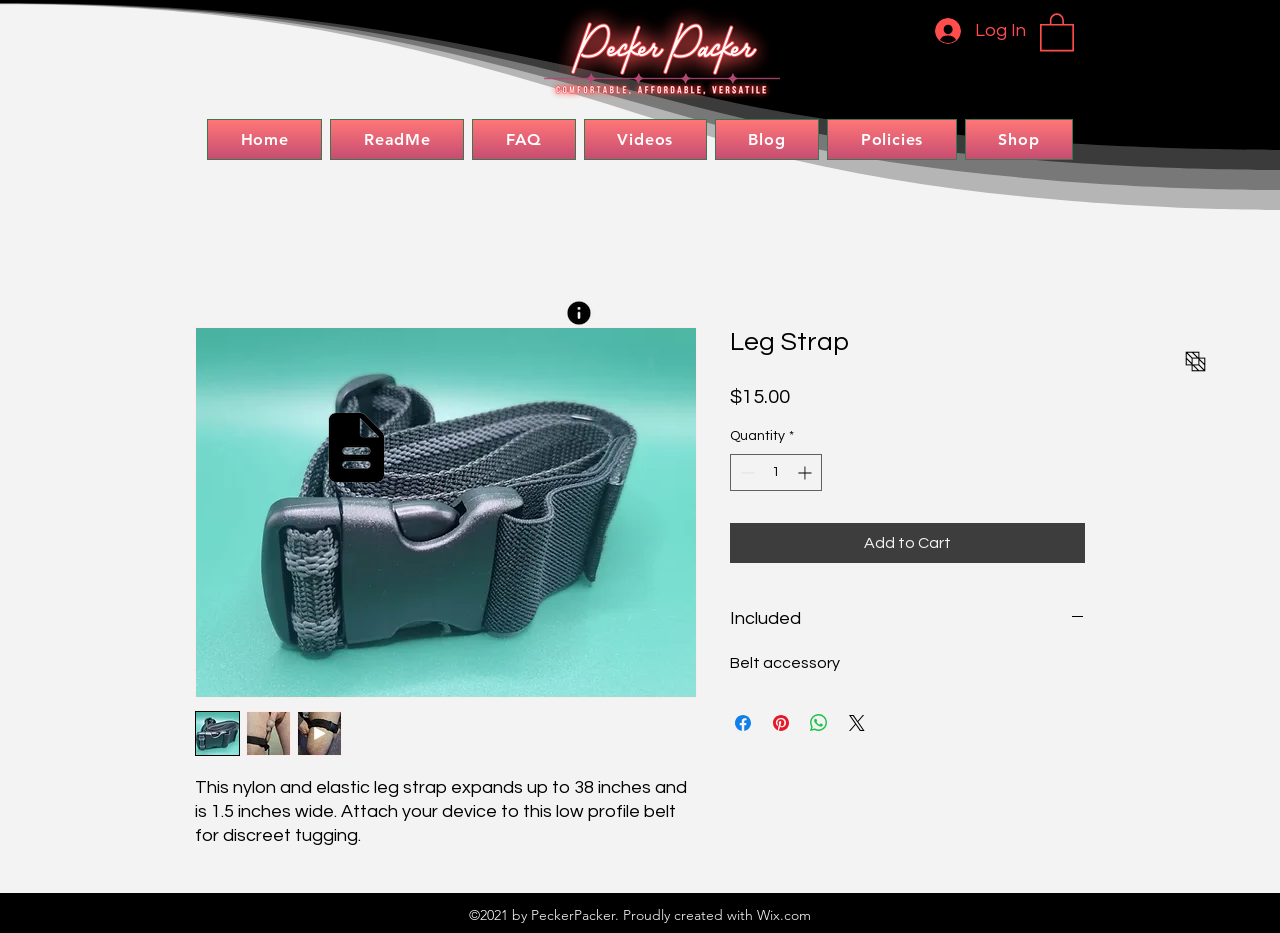 This screenshot has width=1280, height=933. I want to click on view more information, so click(579, 313).